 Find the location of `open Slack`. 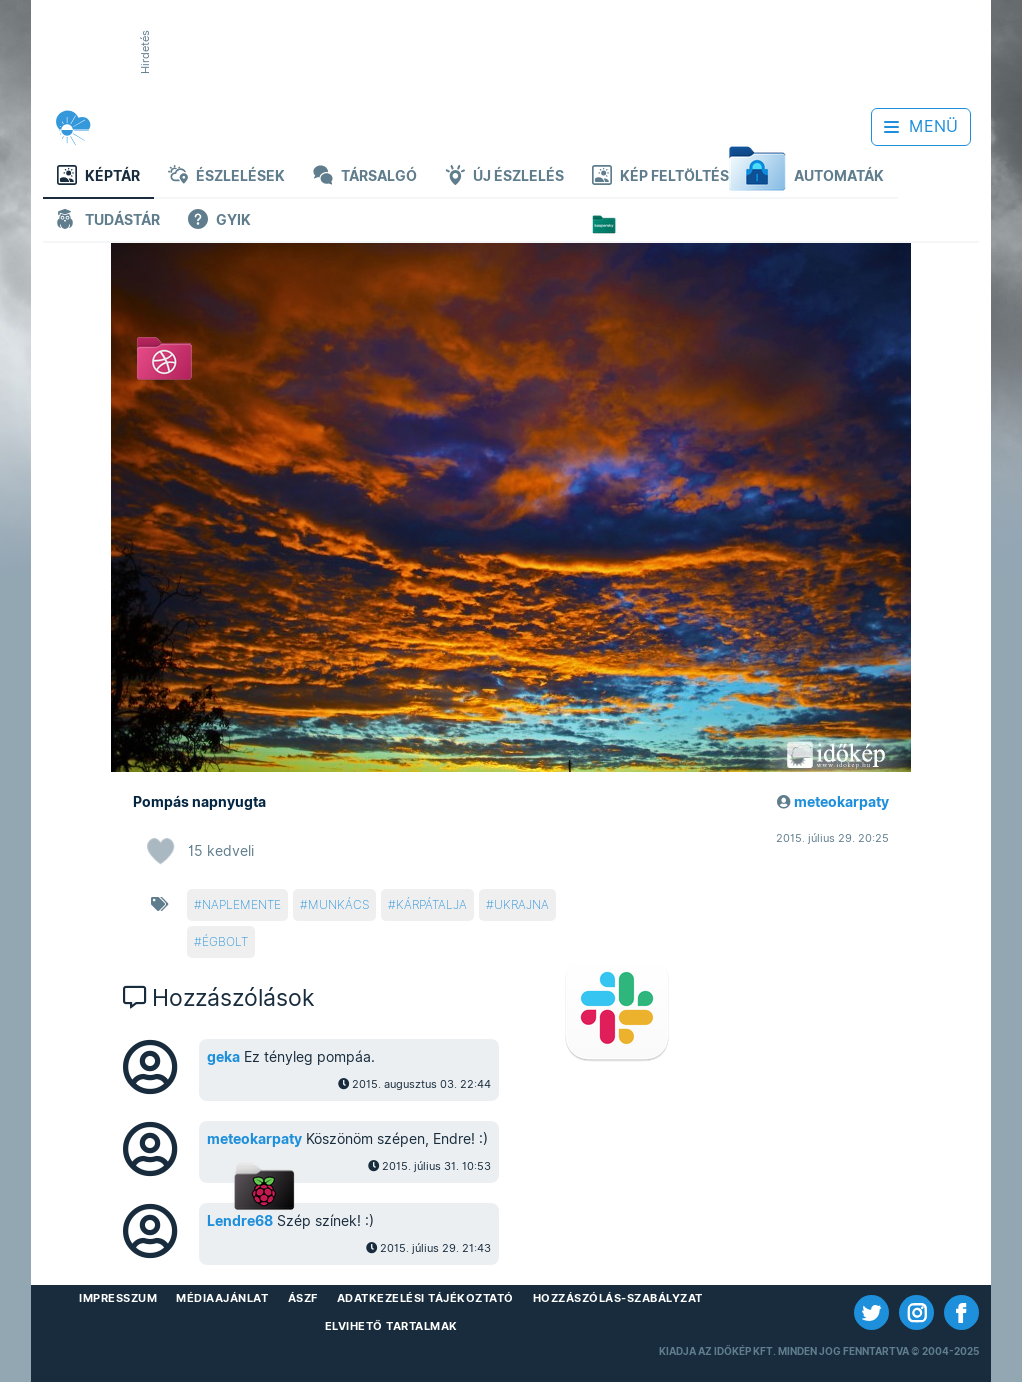

open Slack is located at coordinates (617, 1008).